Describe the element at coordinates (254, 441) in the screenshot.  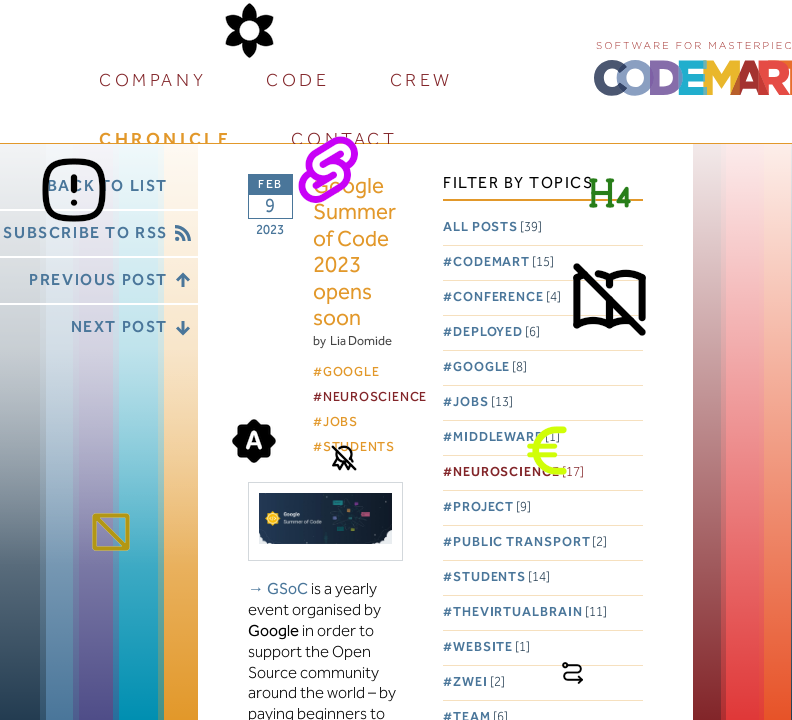
I see `enable automatic brightness adjustment` at that location.